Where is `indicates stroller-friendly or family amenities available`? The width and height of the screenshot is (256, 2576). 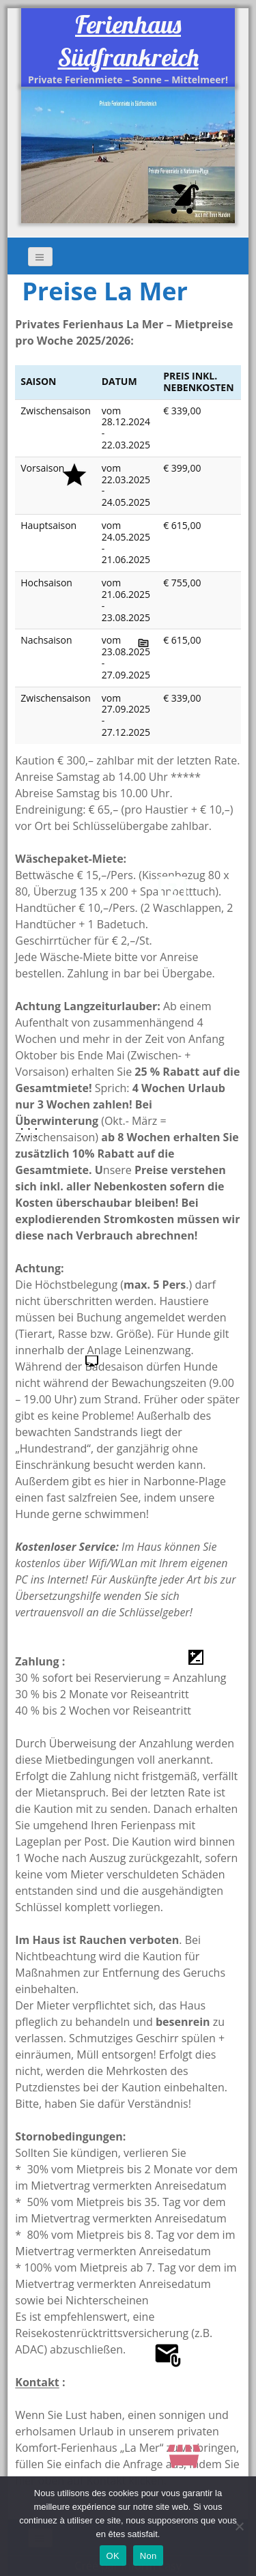
indicates stroller-friendly or family amenities available is located at coordinates (183, 198).